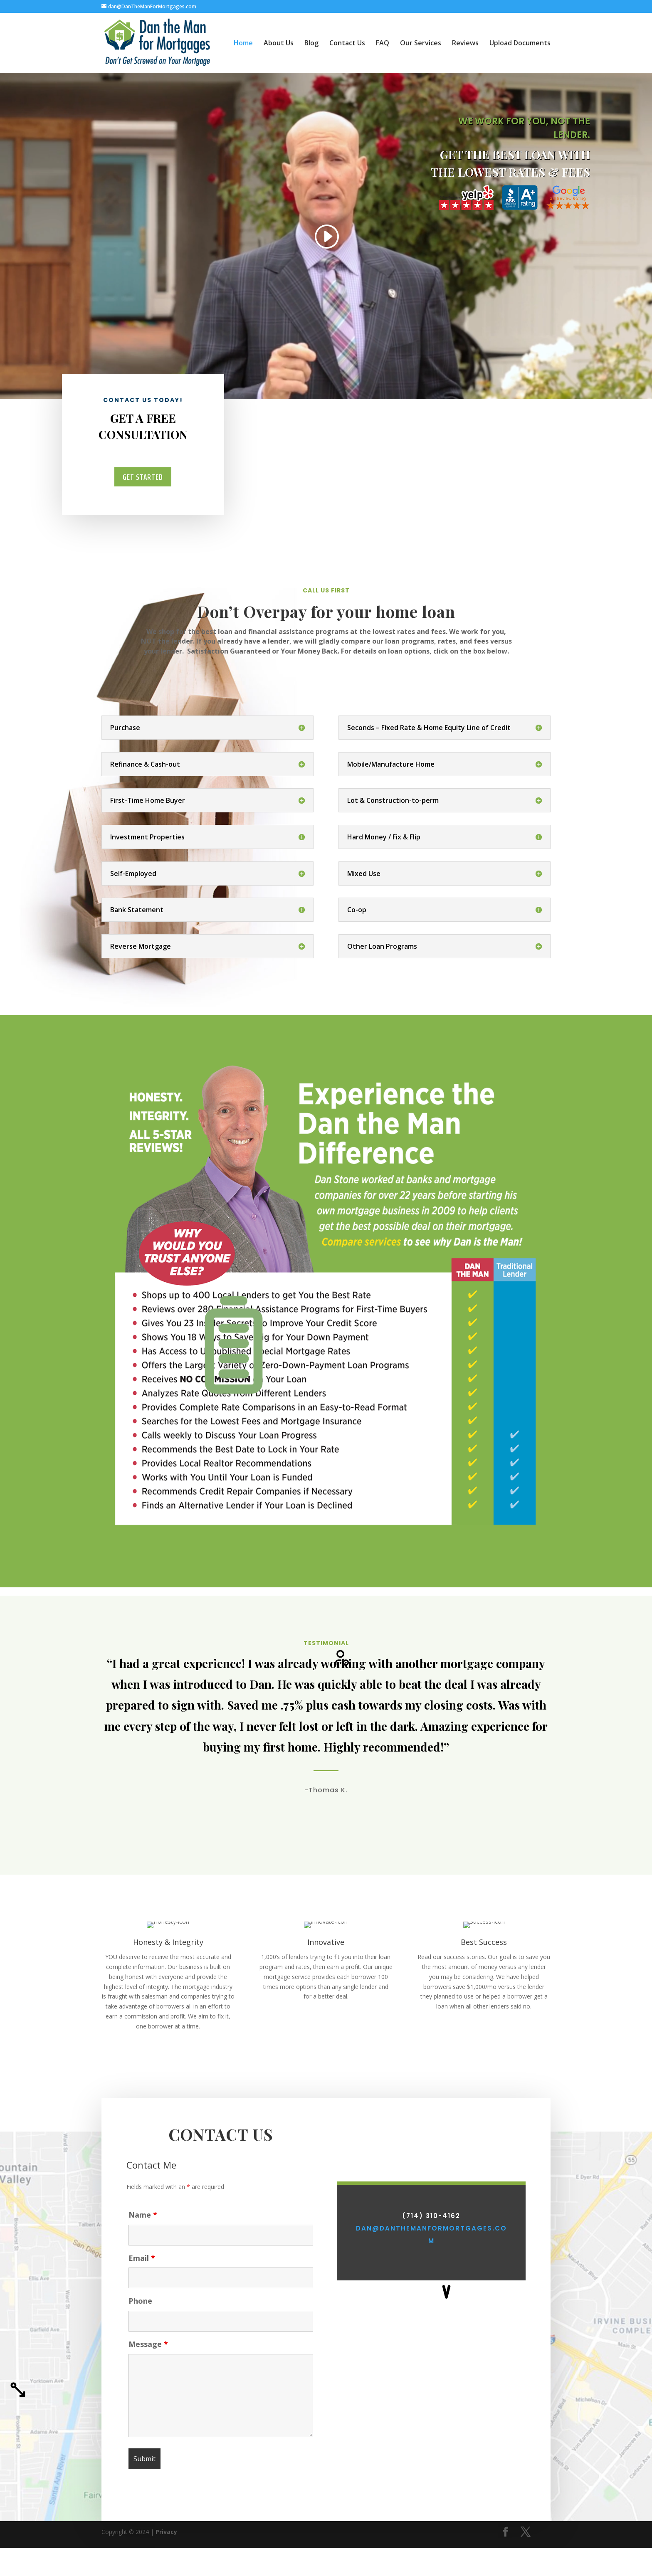 The width and height of the screenshot is (652, 2576). Describe the element at coordinates (234, 1345) in the screenshot. I see `indicates battery is fully charged` at that location.